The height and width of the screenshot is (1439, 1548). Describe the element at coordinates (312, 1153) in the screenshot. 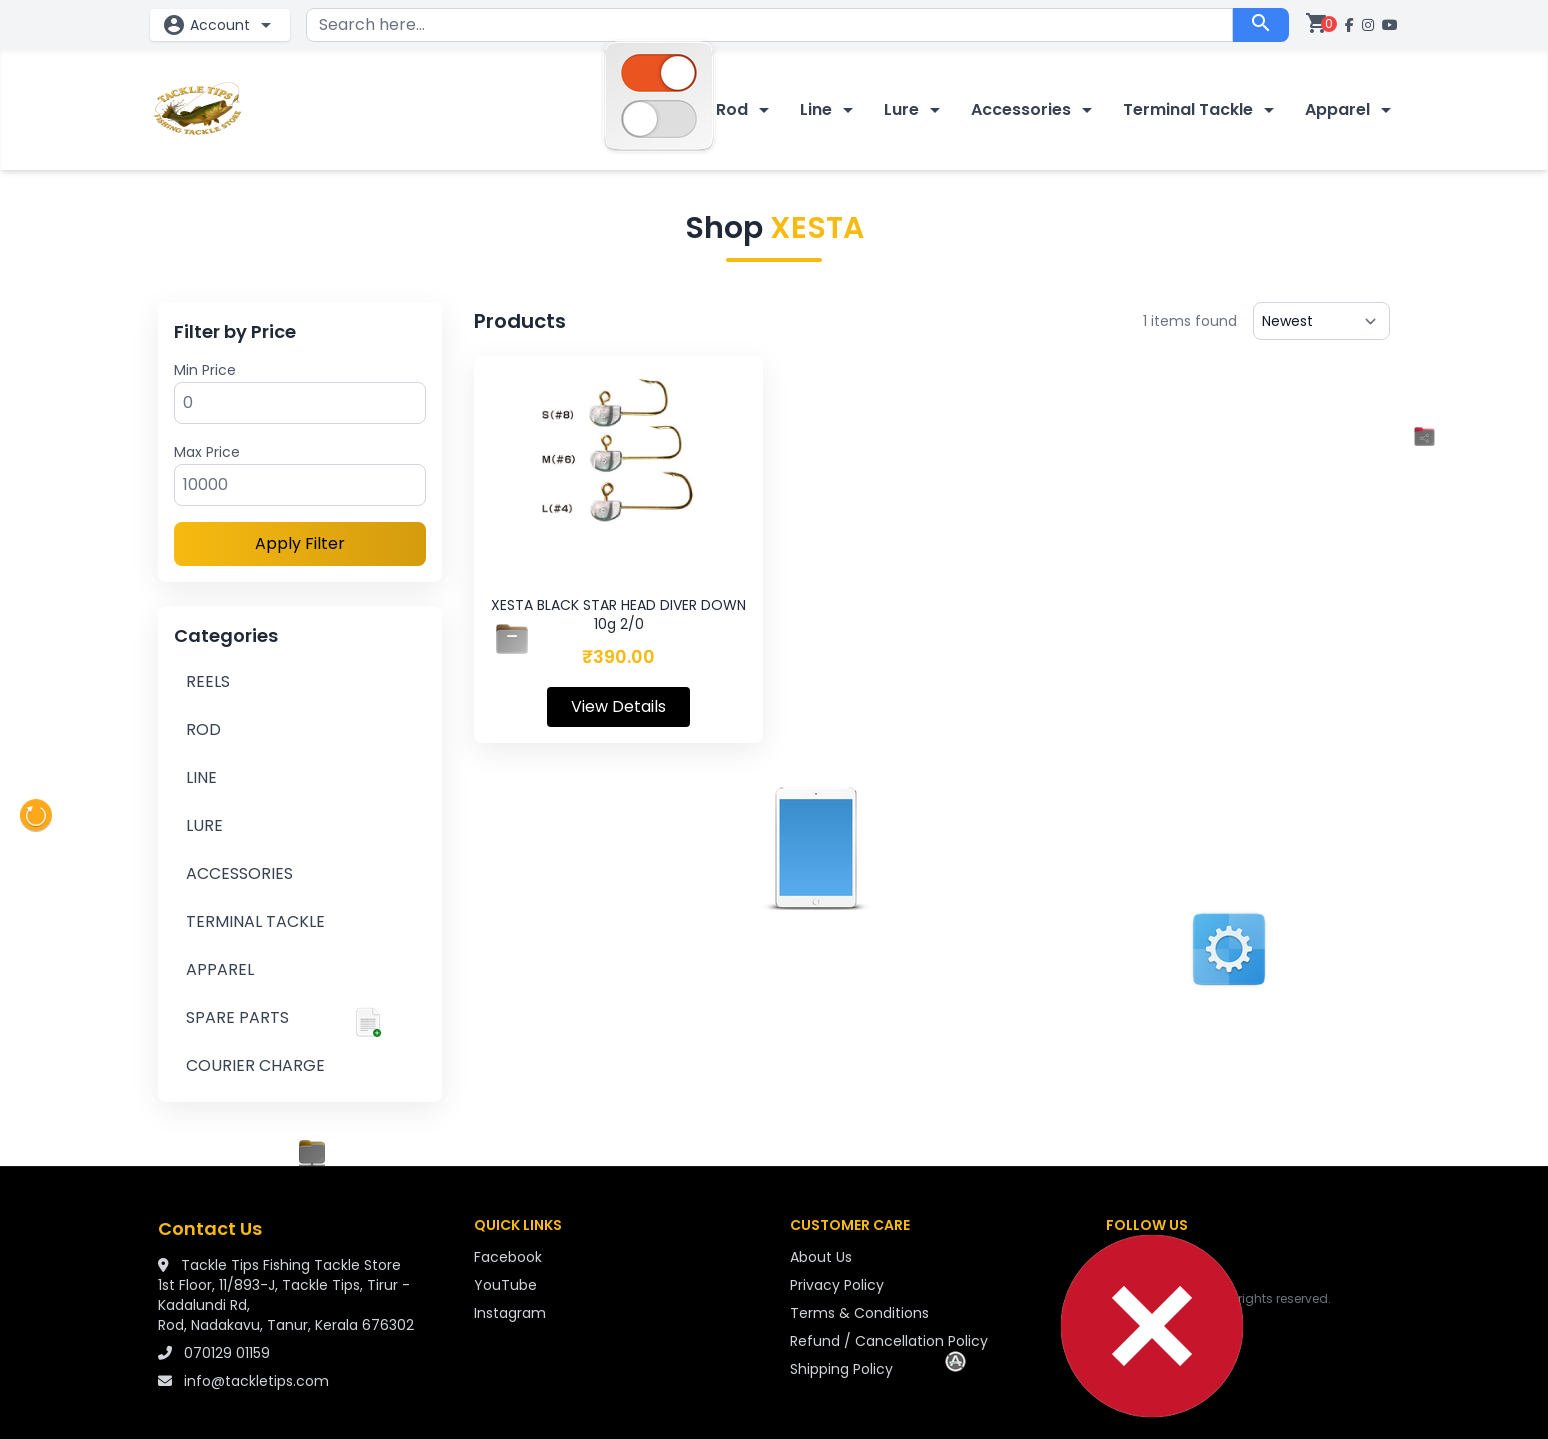

I see `access files stored on a remote server or network location` at that location.